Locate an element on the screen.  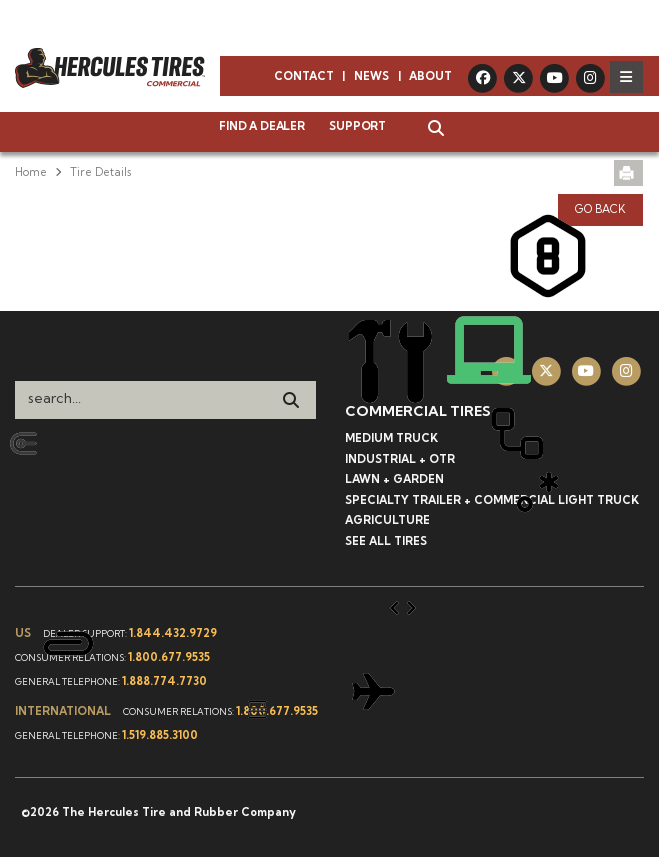
access storage or server settings is located at coordinates (257, 709).